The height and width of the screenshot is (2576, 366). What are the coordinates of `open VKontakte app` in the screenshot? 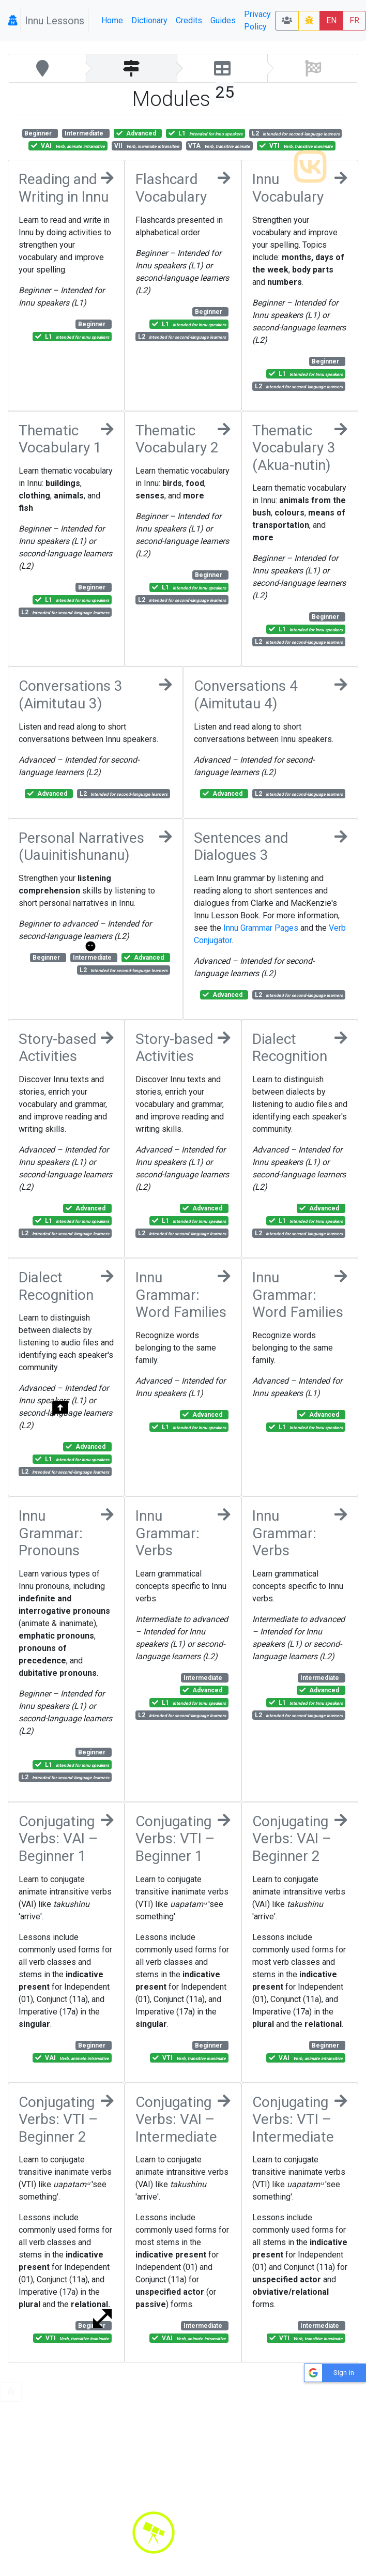 It's located at (310, 166).